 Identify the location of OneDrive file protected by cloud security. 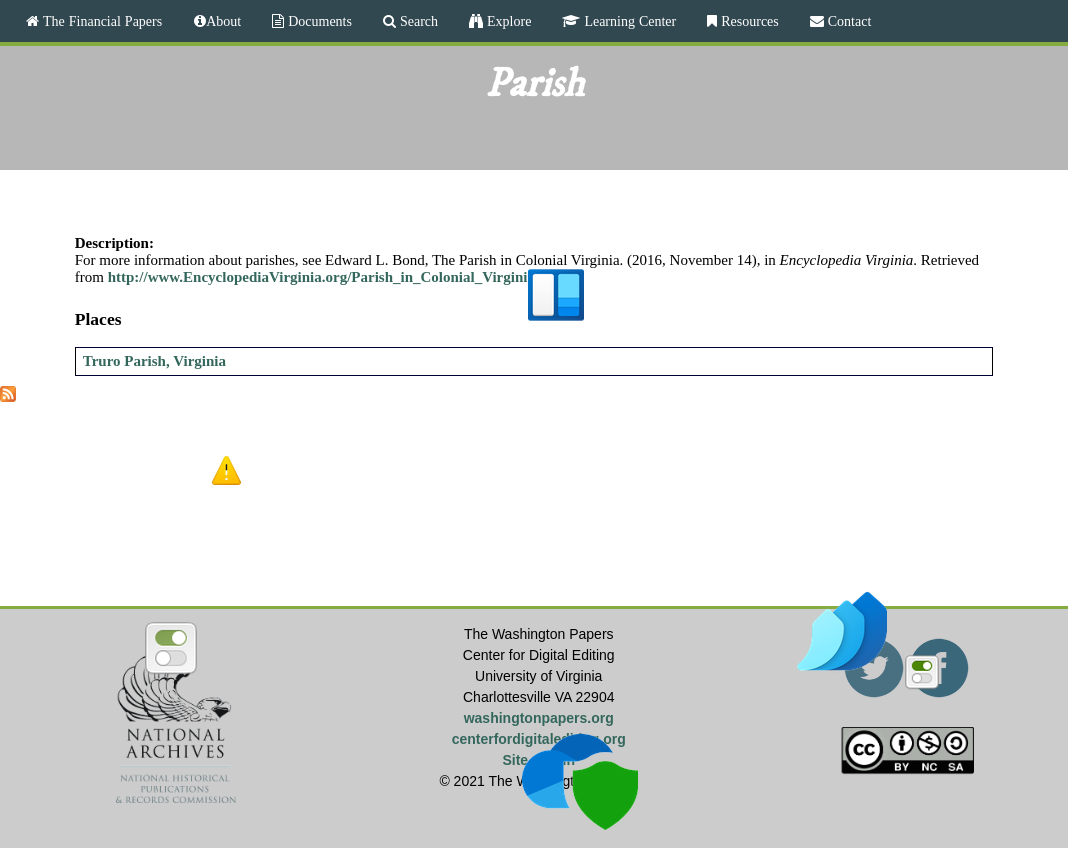
(580, 772).